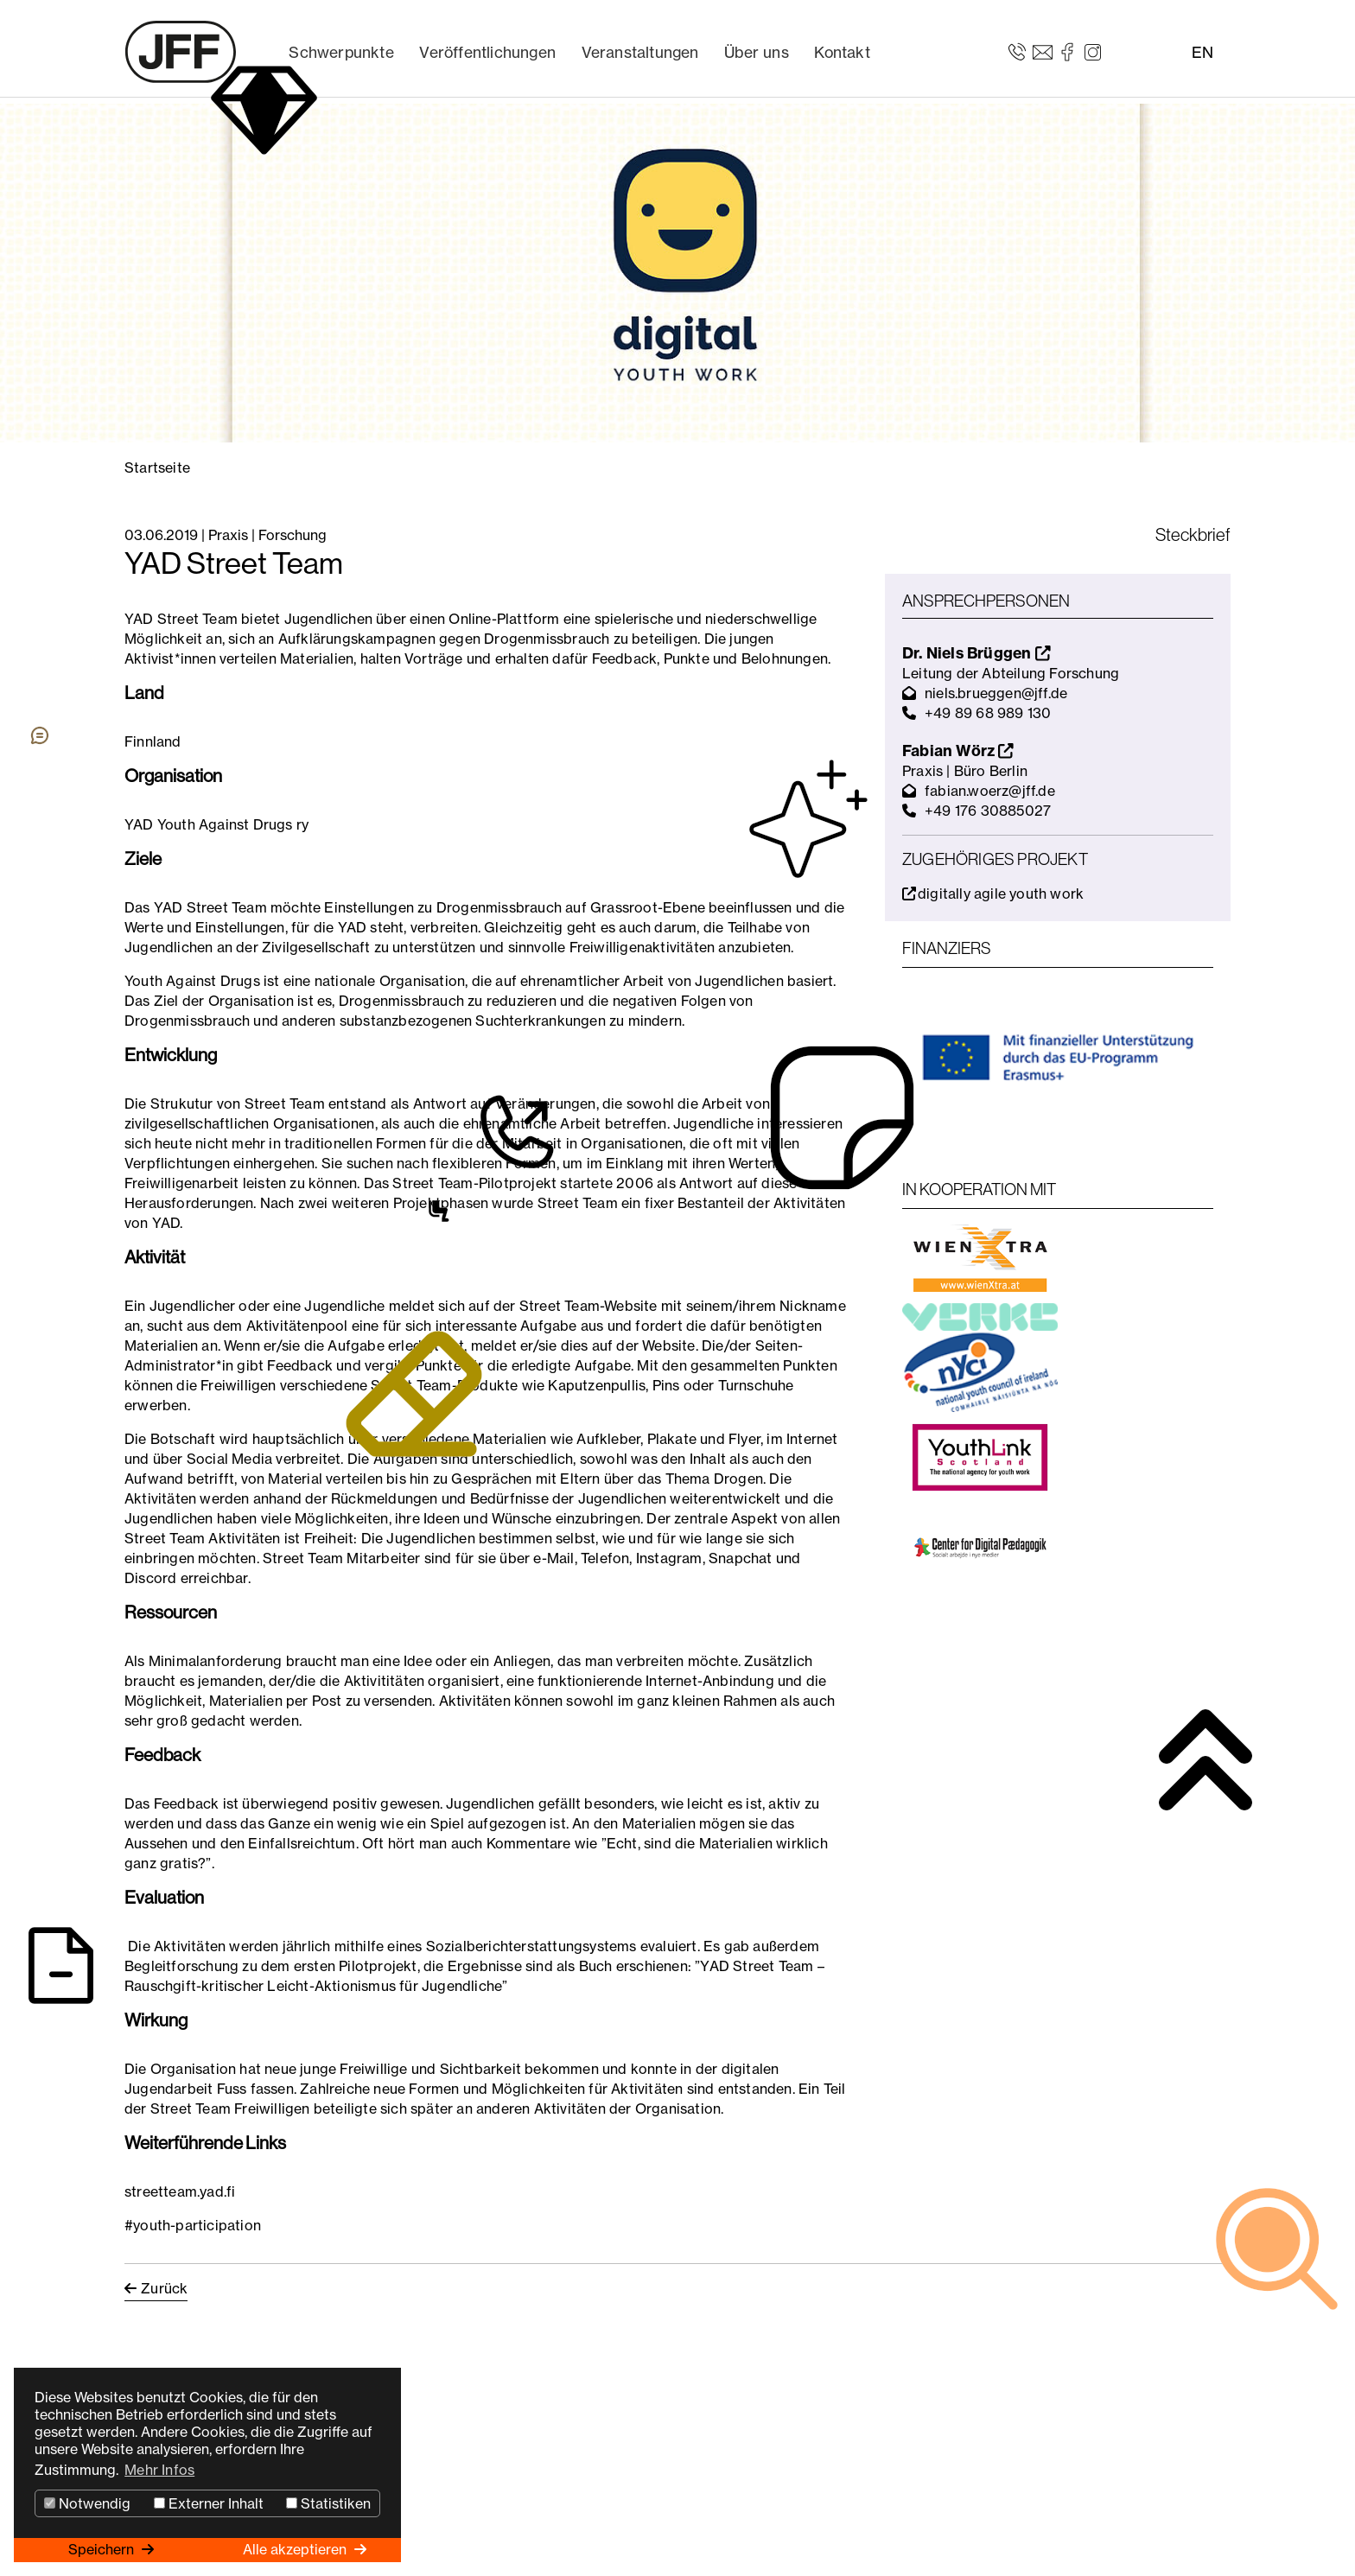 The image size is (1355, 2576). I want to click on scroll to top of page, so click(1206, 1764).